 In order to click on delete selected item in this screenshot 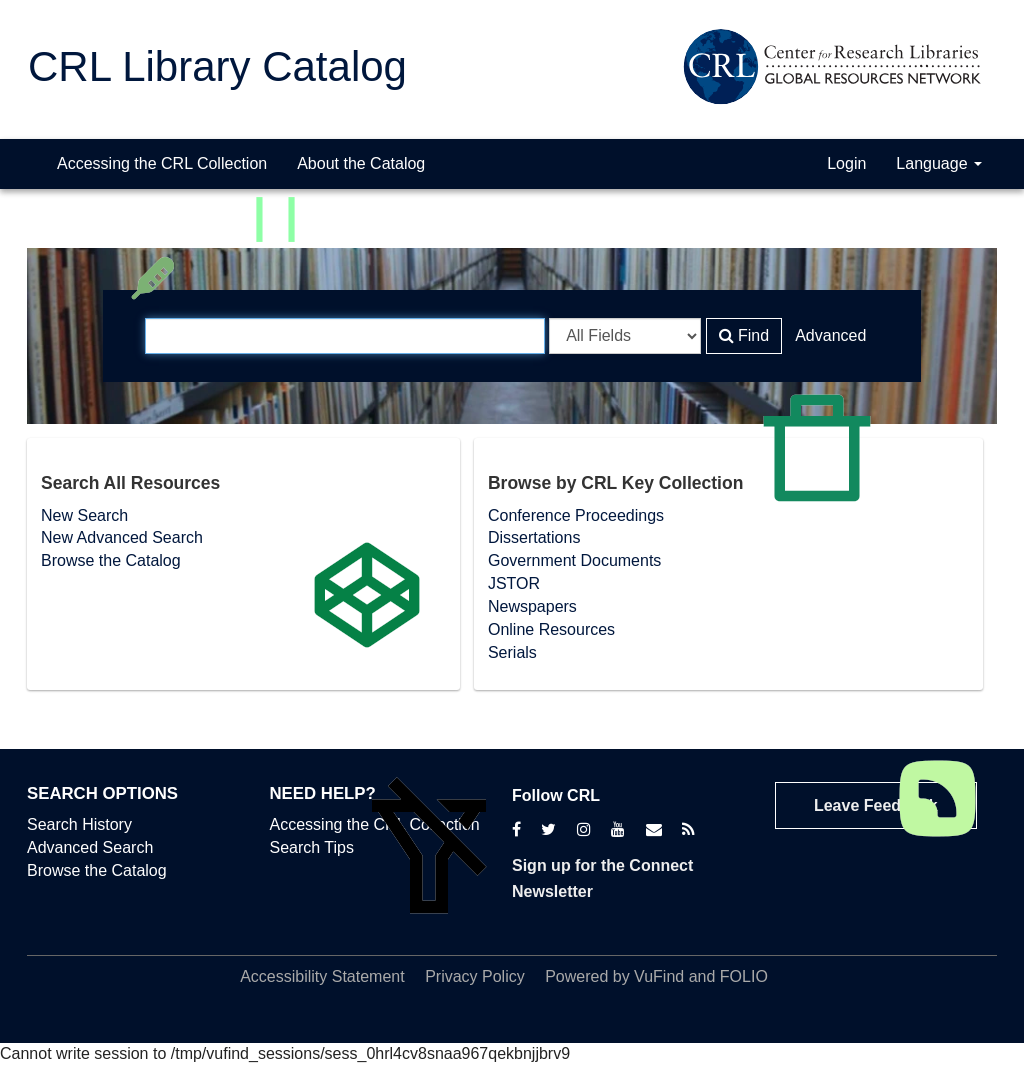, I will do `click(817, 448)`.